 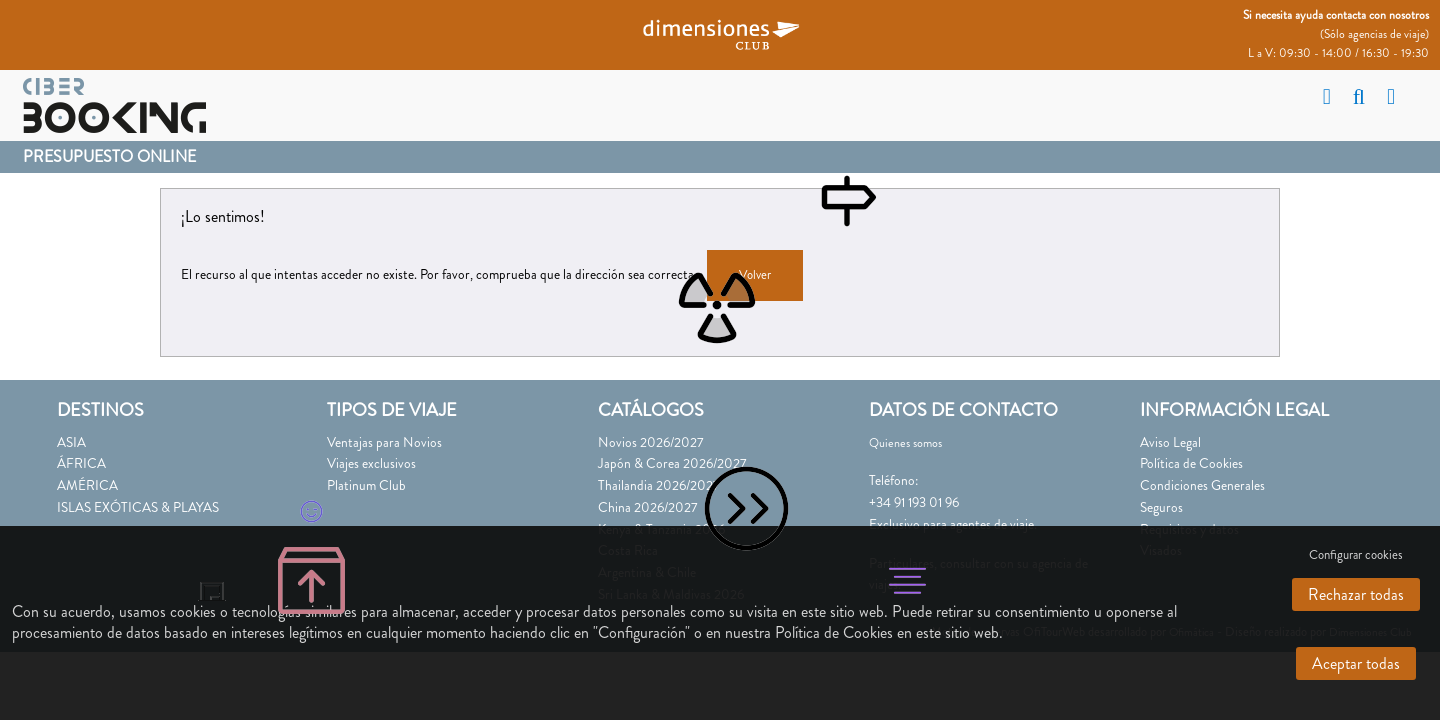 What do you see at coordinates (847, 201) in the screenshot?
I see `navigate to directions or wayfinding` at bounding box center [847, 201].